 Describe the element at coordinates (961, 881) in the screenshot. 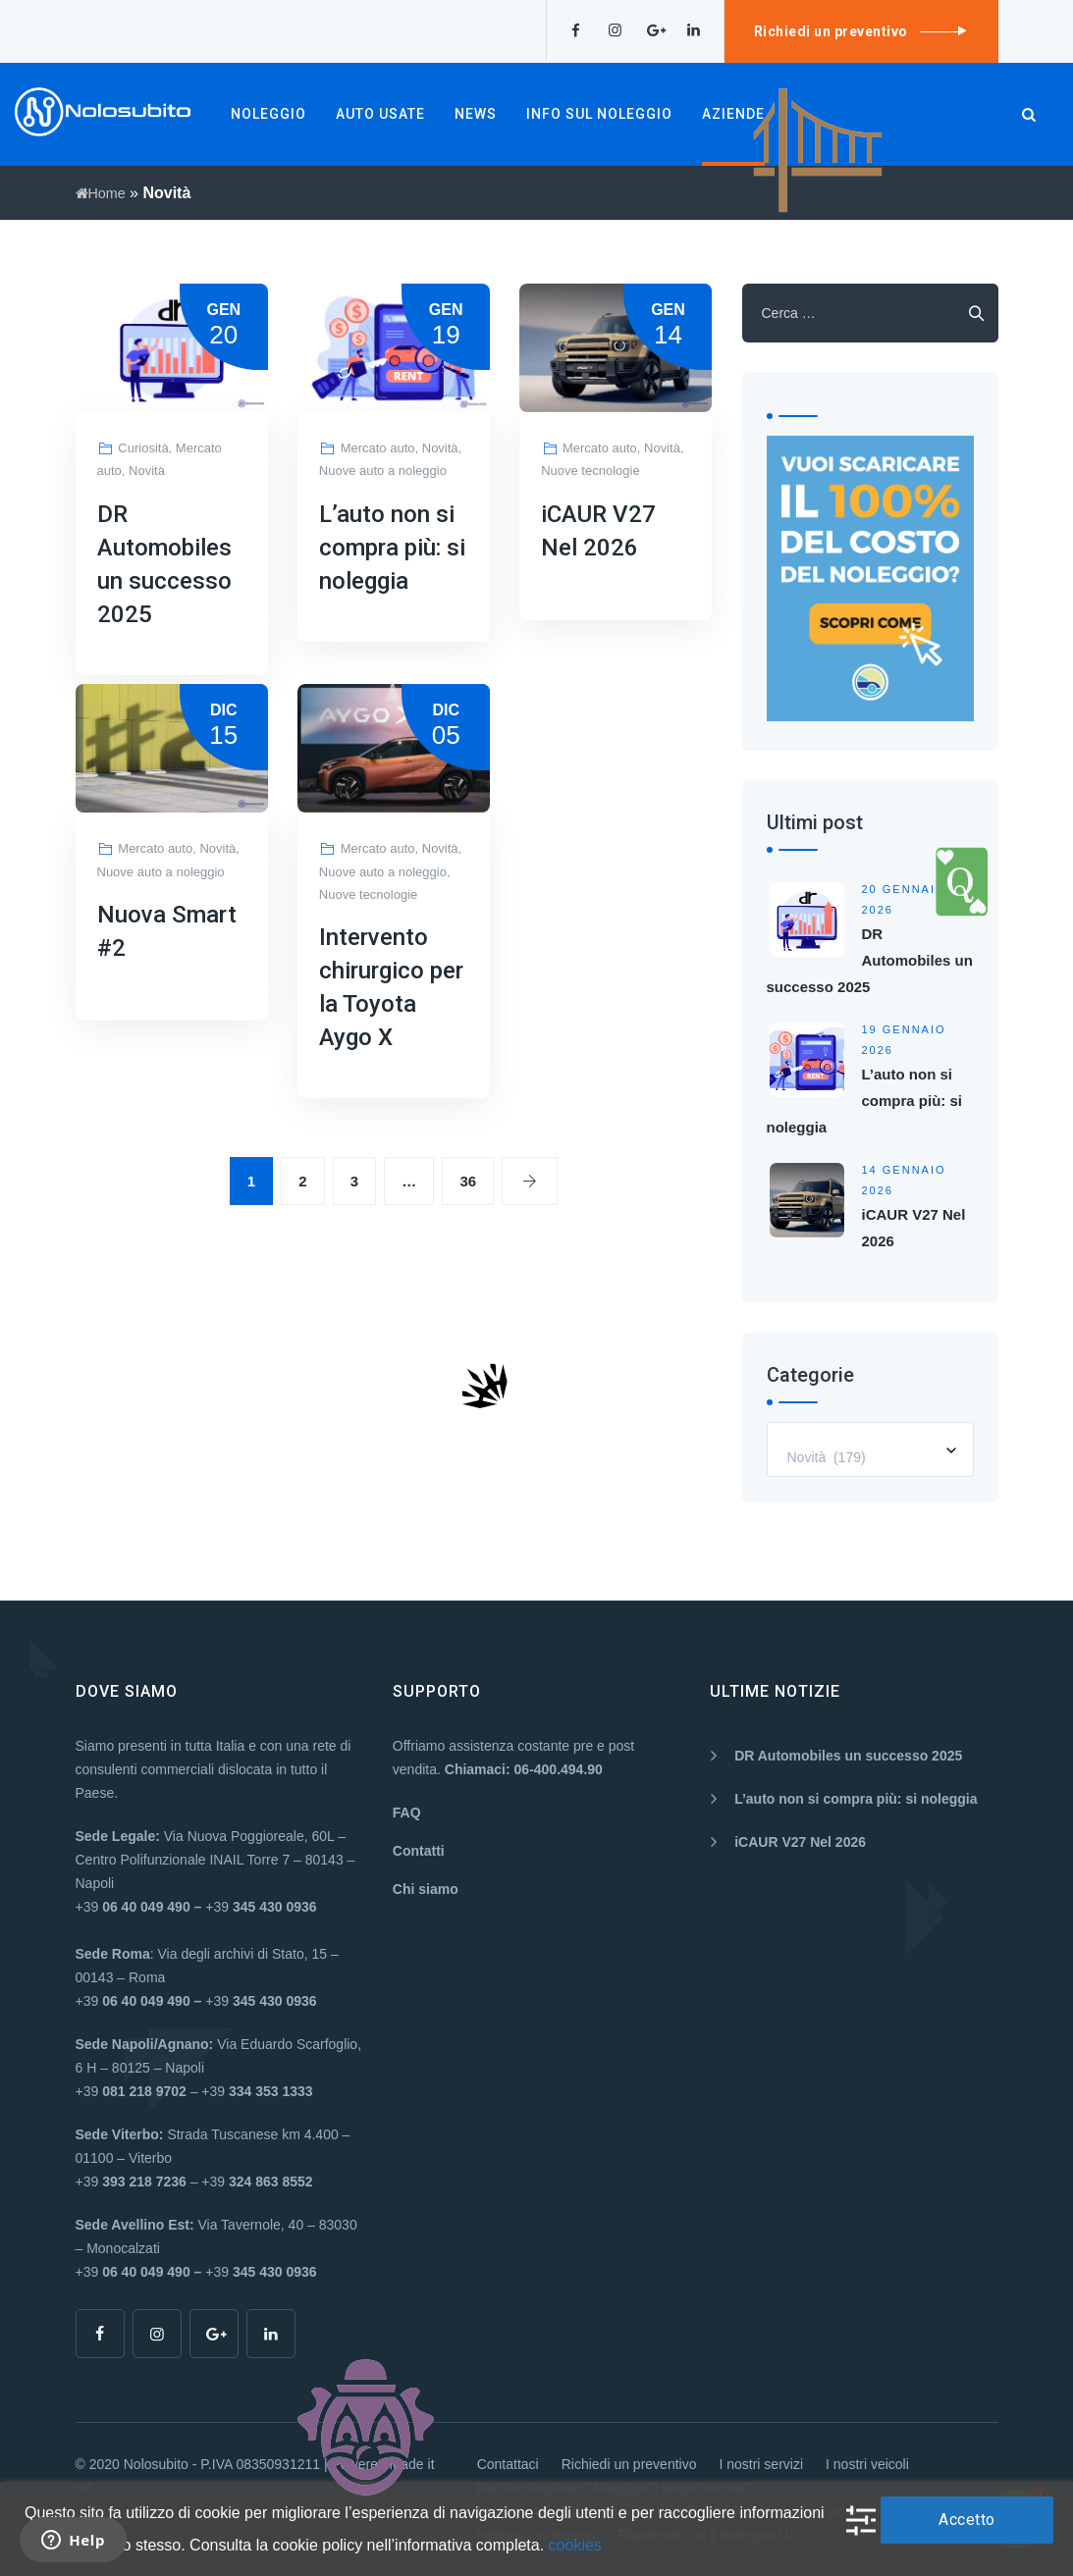

I see `queen of hearts playing card` at that location.